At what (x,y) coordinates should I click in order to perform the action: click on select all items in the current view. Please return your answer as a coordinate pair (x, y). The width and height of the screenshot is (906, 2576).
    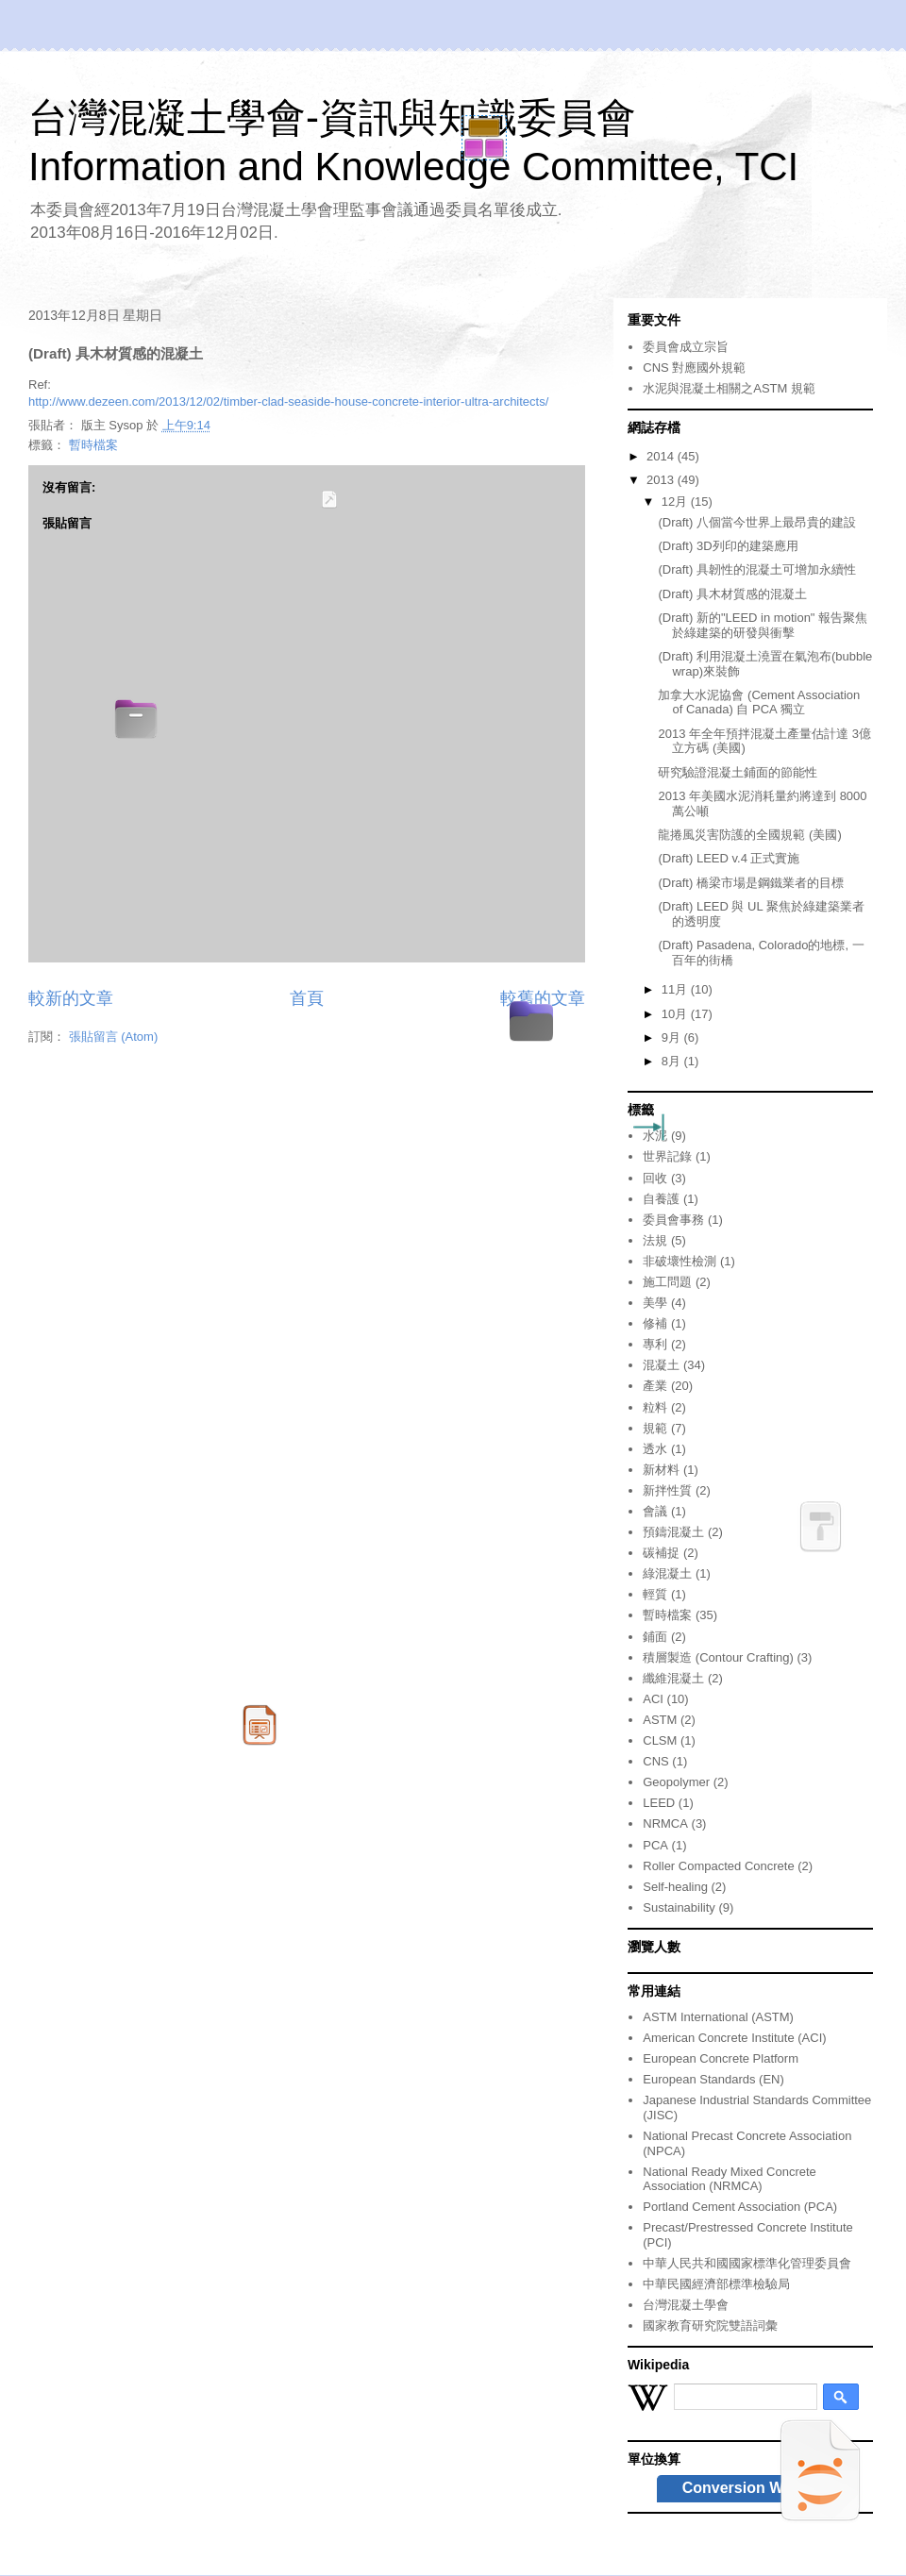
    Looking at the image, I should click on (484, 138).